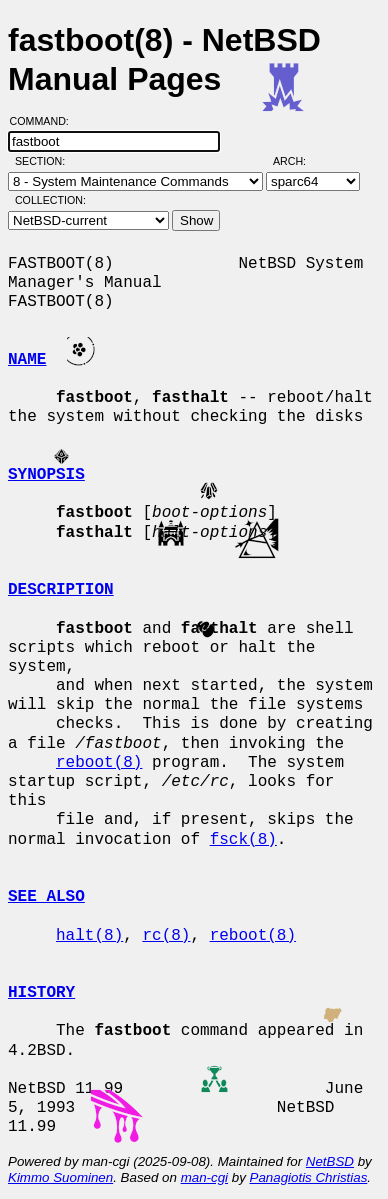  Describe the element at coordinates (209, 491) in the screenshot. I see `view your collected crystals or gems` at that location.